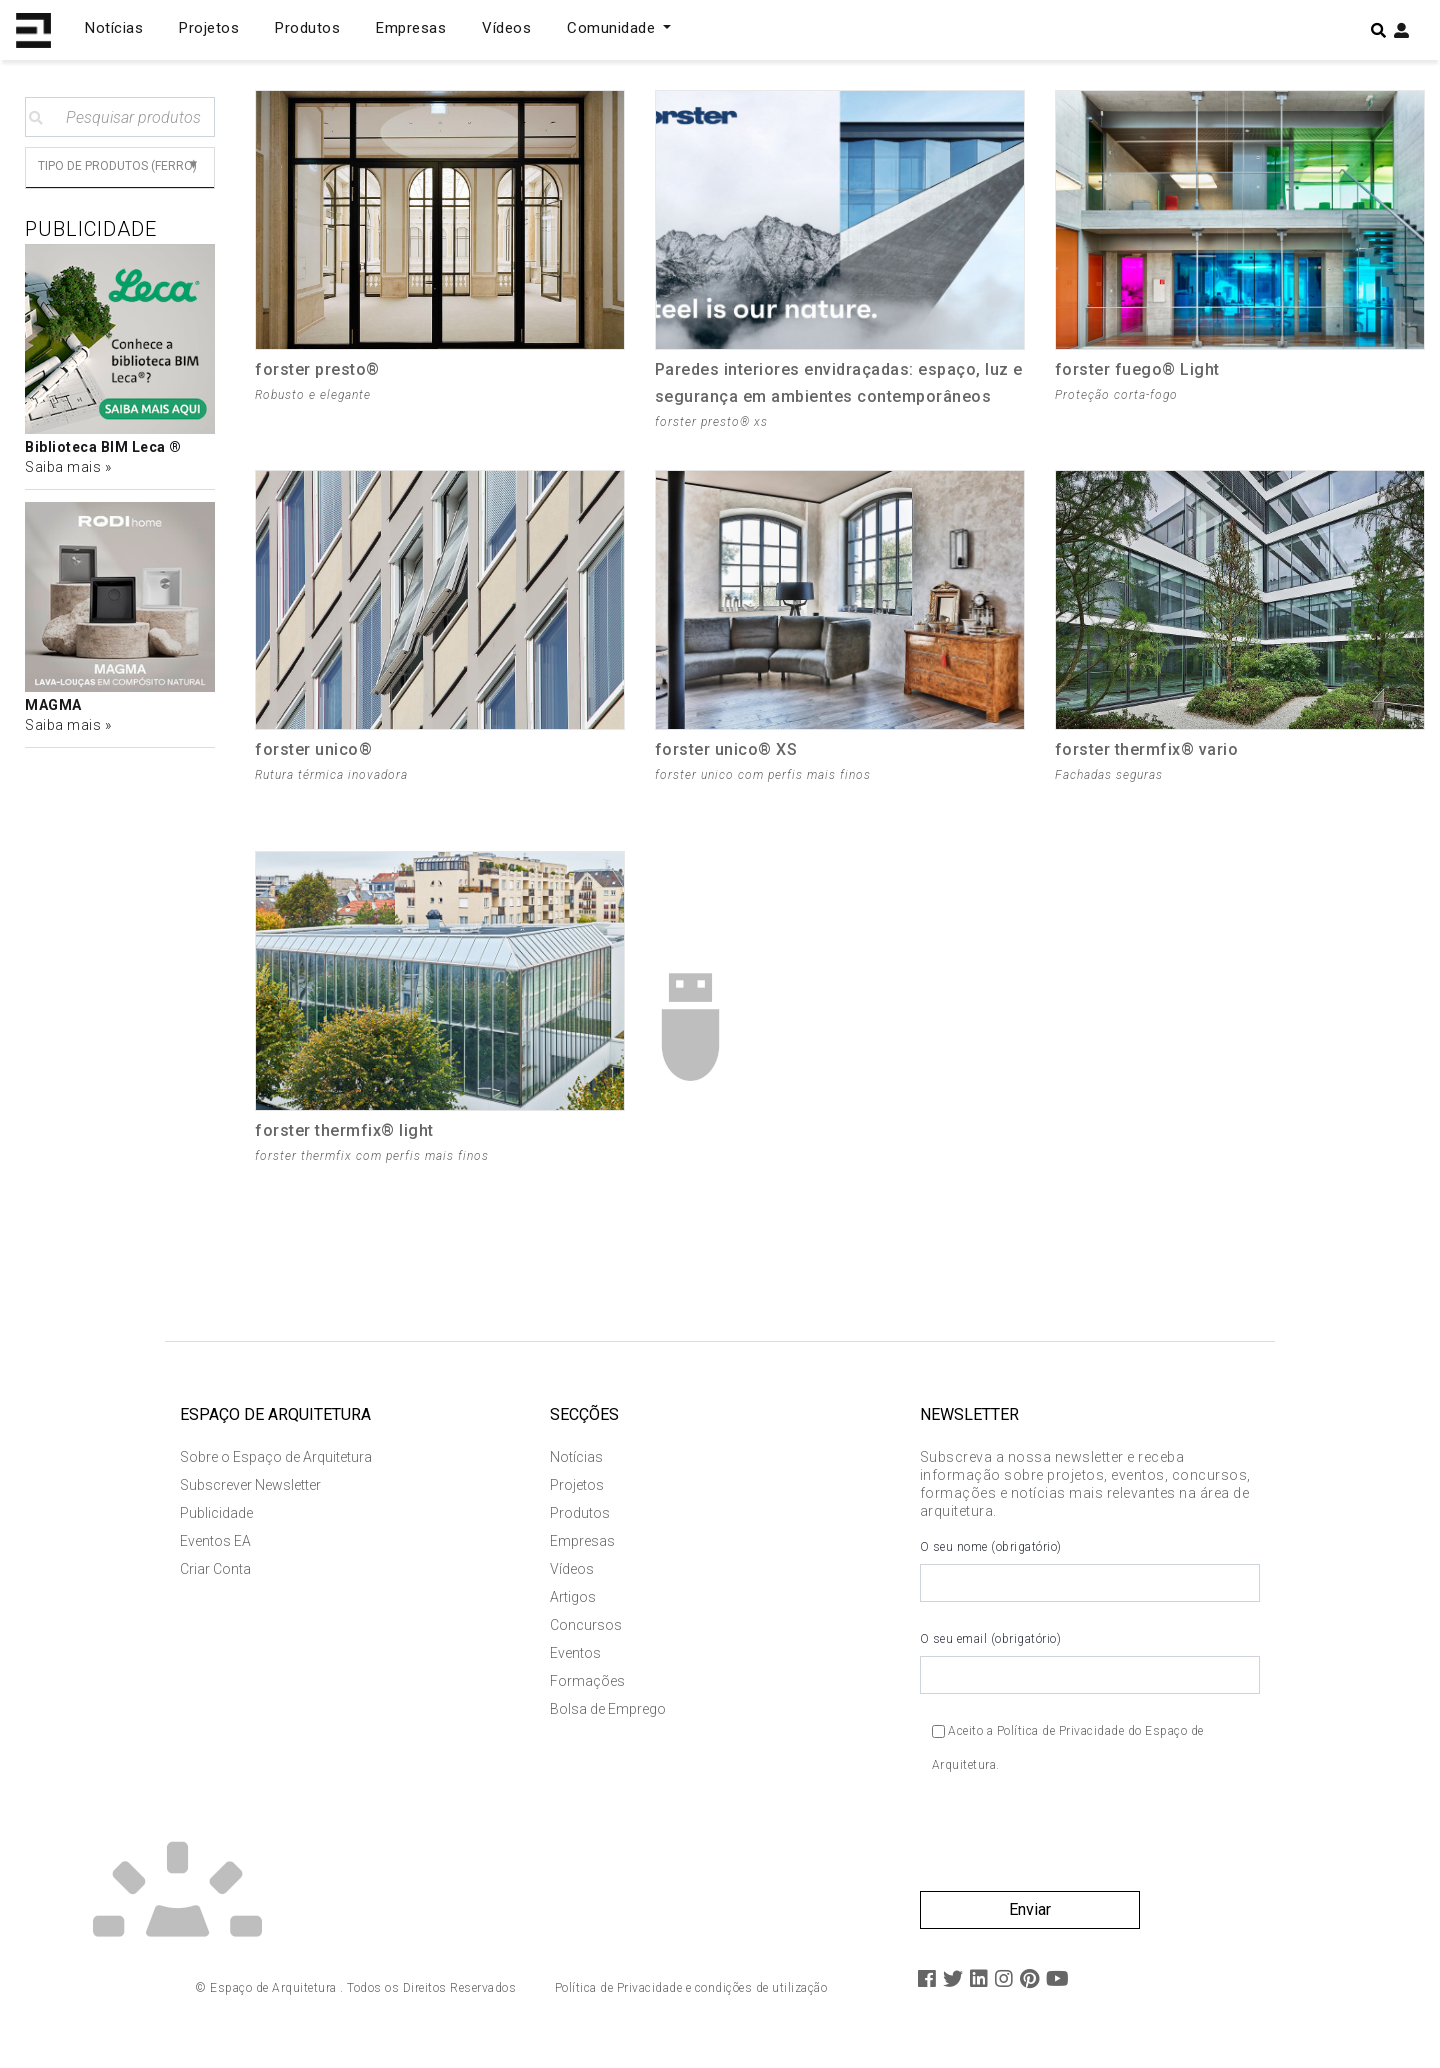 The width and height of the screenshot is (1440, 2068). Describe the element at coordinates (177, 1894) in the screenshot. I see `adjust keyboard backlight brightness` at that location.